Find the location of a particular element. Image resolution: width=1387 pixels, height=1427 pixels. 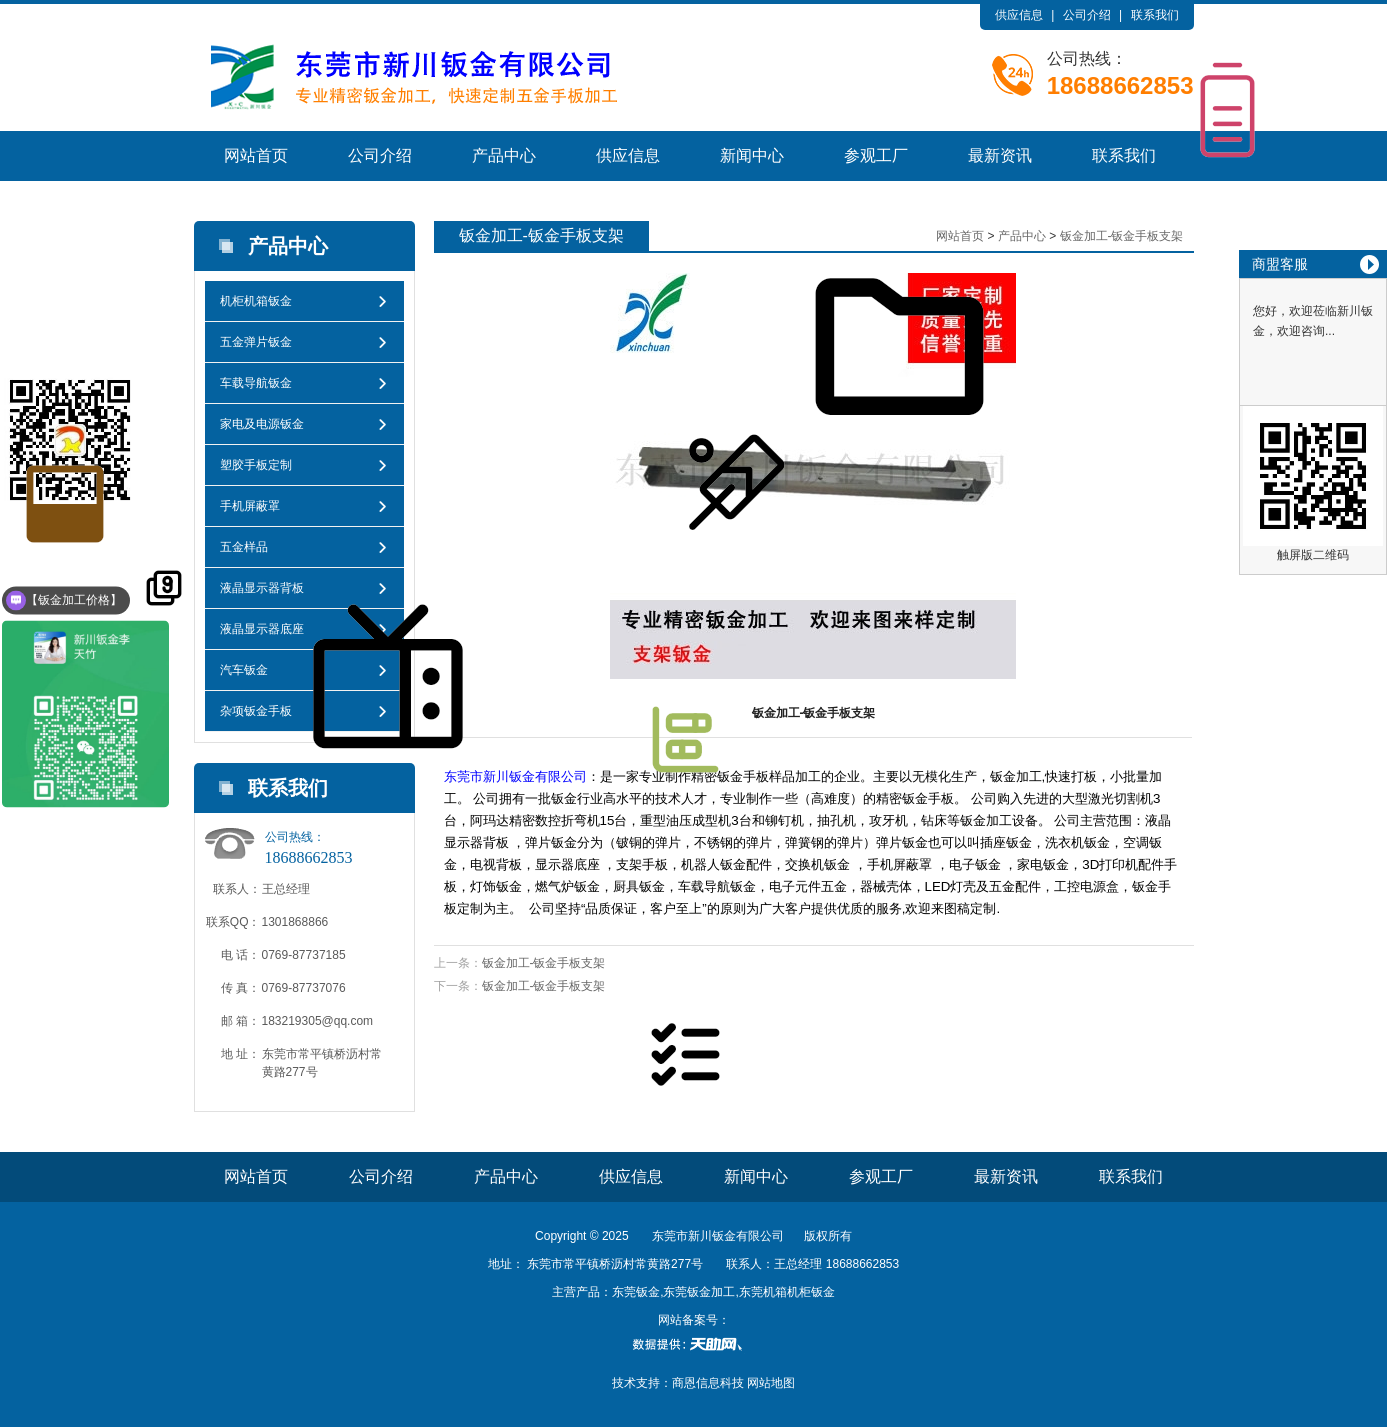

access TV or video streaming content is located at coordinates (388, 685).